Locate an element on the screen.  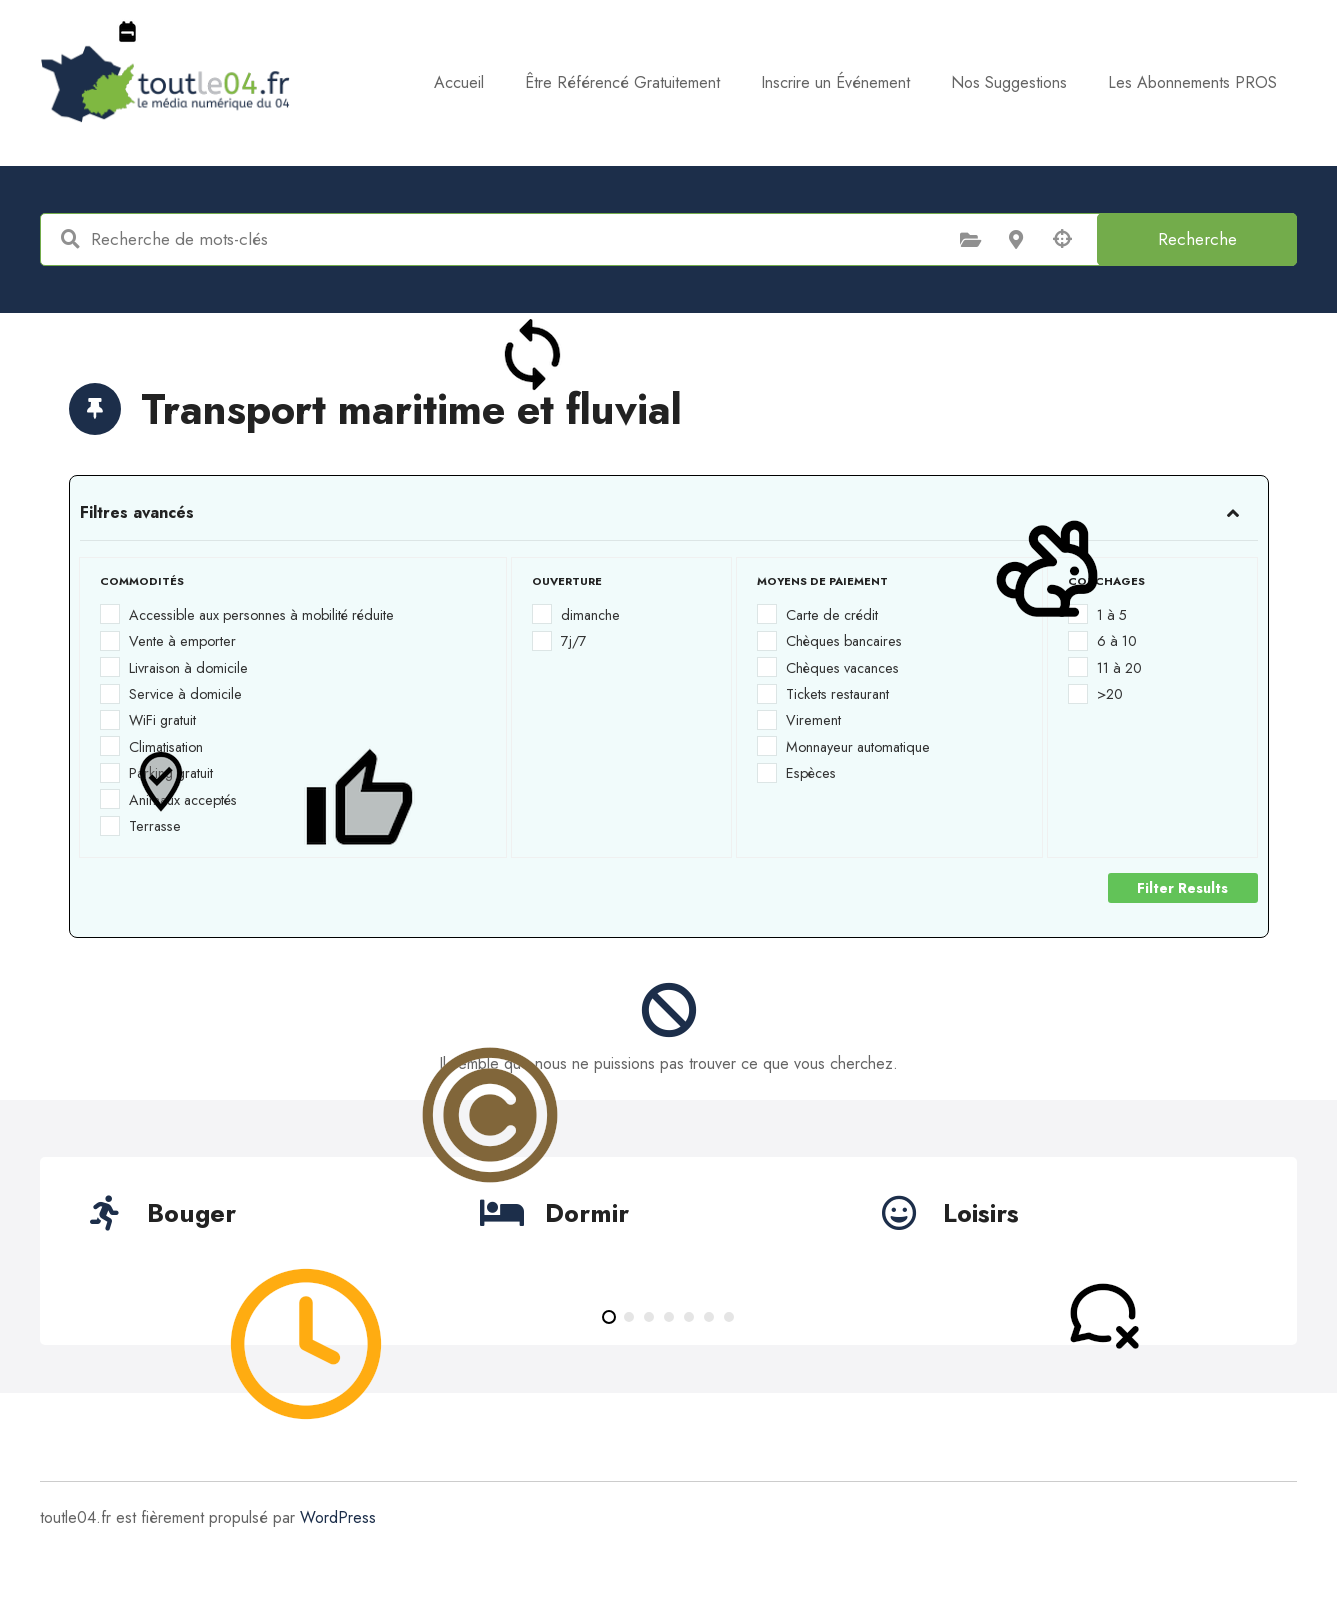
access your backpack or bag inventory is located at coordinates (127, 31).